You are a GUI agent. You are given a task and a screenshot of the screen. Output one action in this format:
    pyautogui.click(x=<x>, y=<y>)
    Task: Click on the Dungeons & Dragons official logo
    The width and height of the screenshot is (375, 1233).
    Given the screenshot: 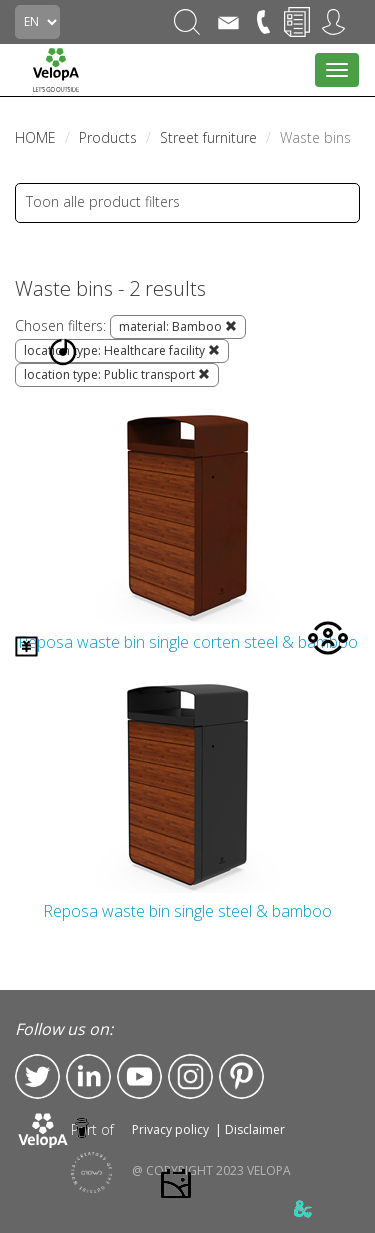 What is the action you would take?
    pyautogui.click(x=303, y=1209)
    